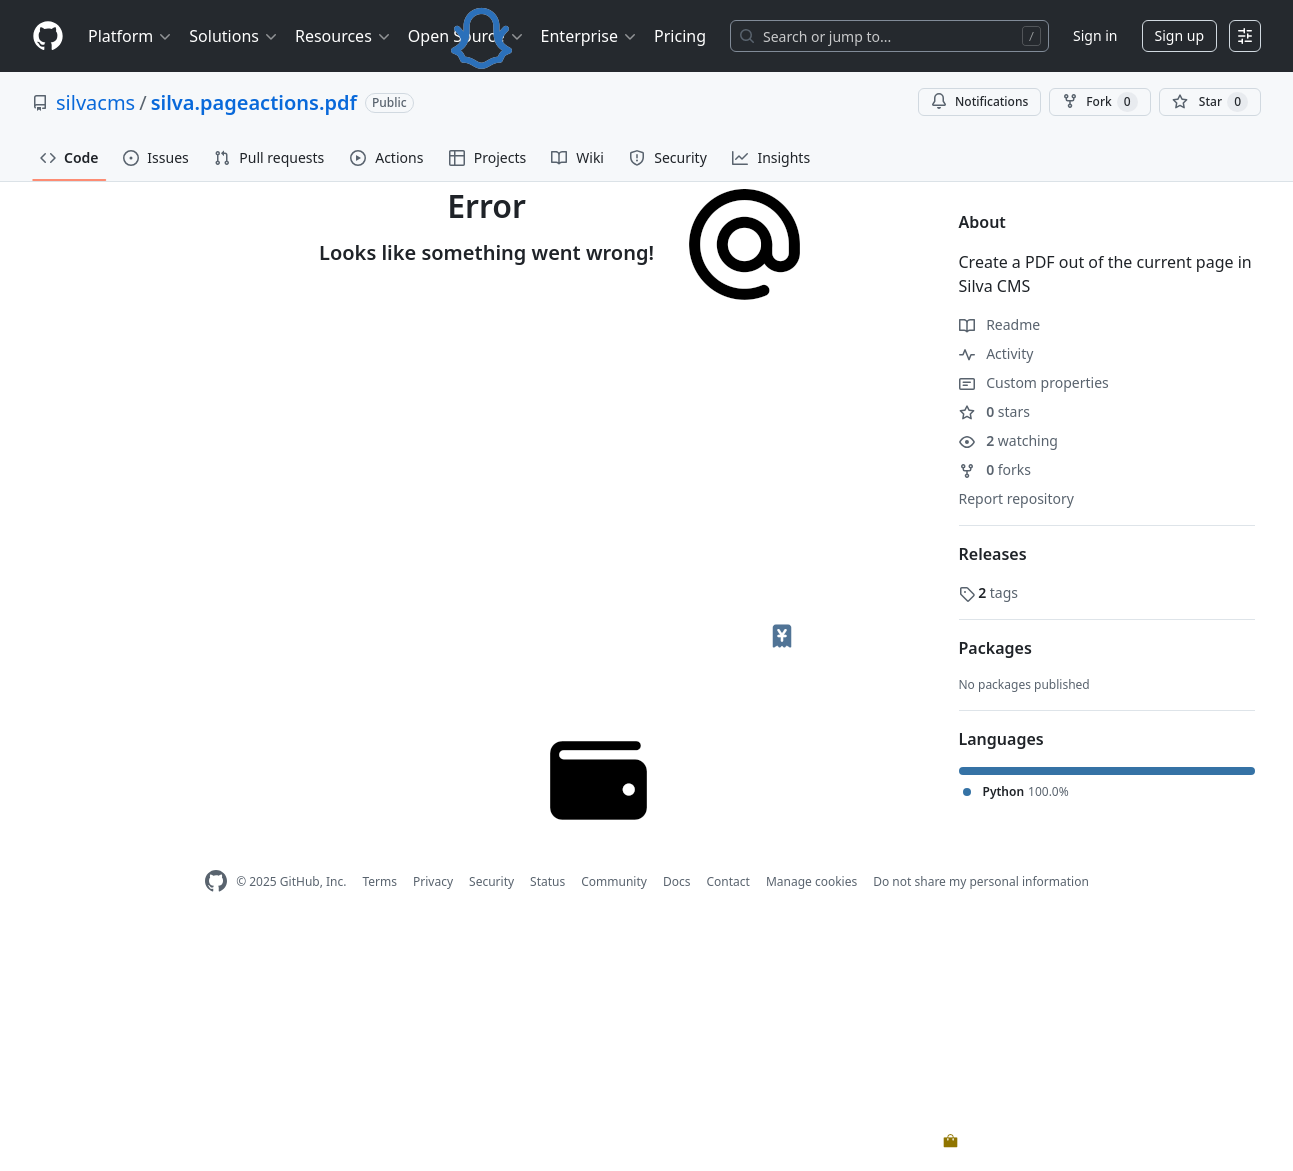 This screenshot has height=1171, width=1293. I want to click on view receipt or transaction in yuan currency, so click(782, 636).